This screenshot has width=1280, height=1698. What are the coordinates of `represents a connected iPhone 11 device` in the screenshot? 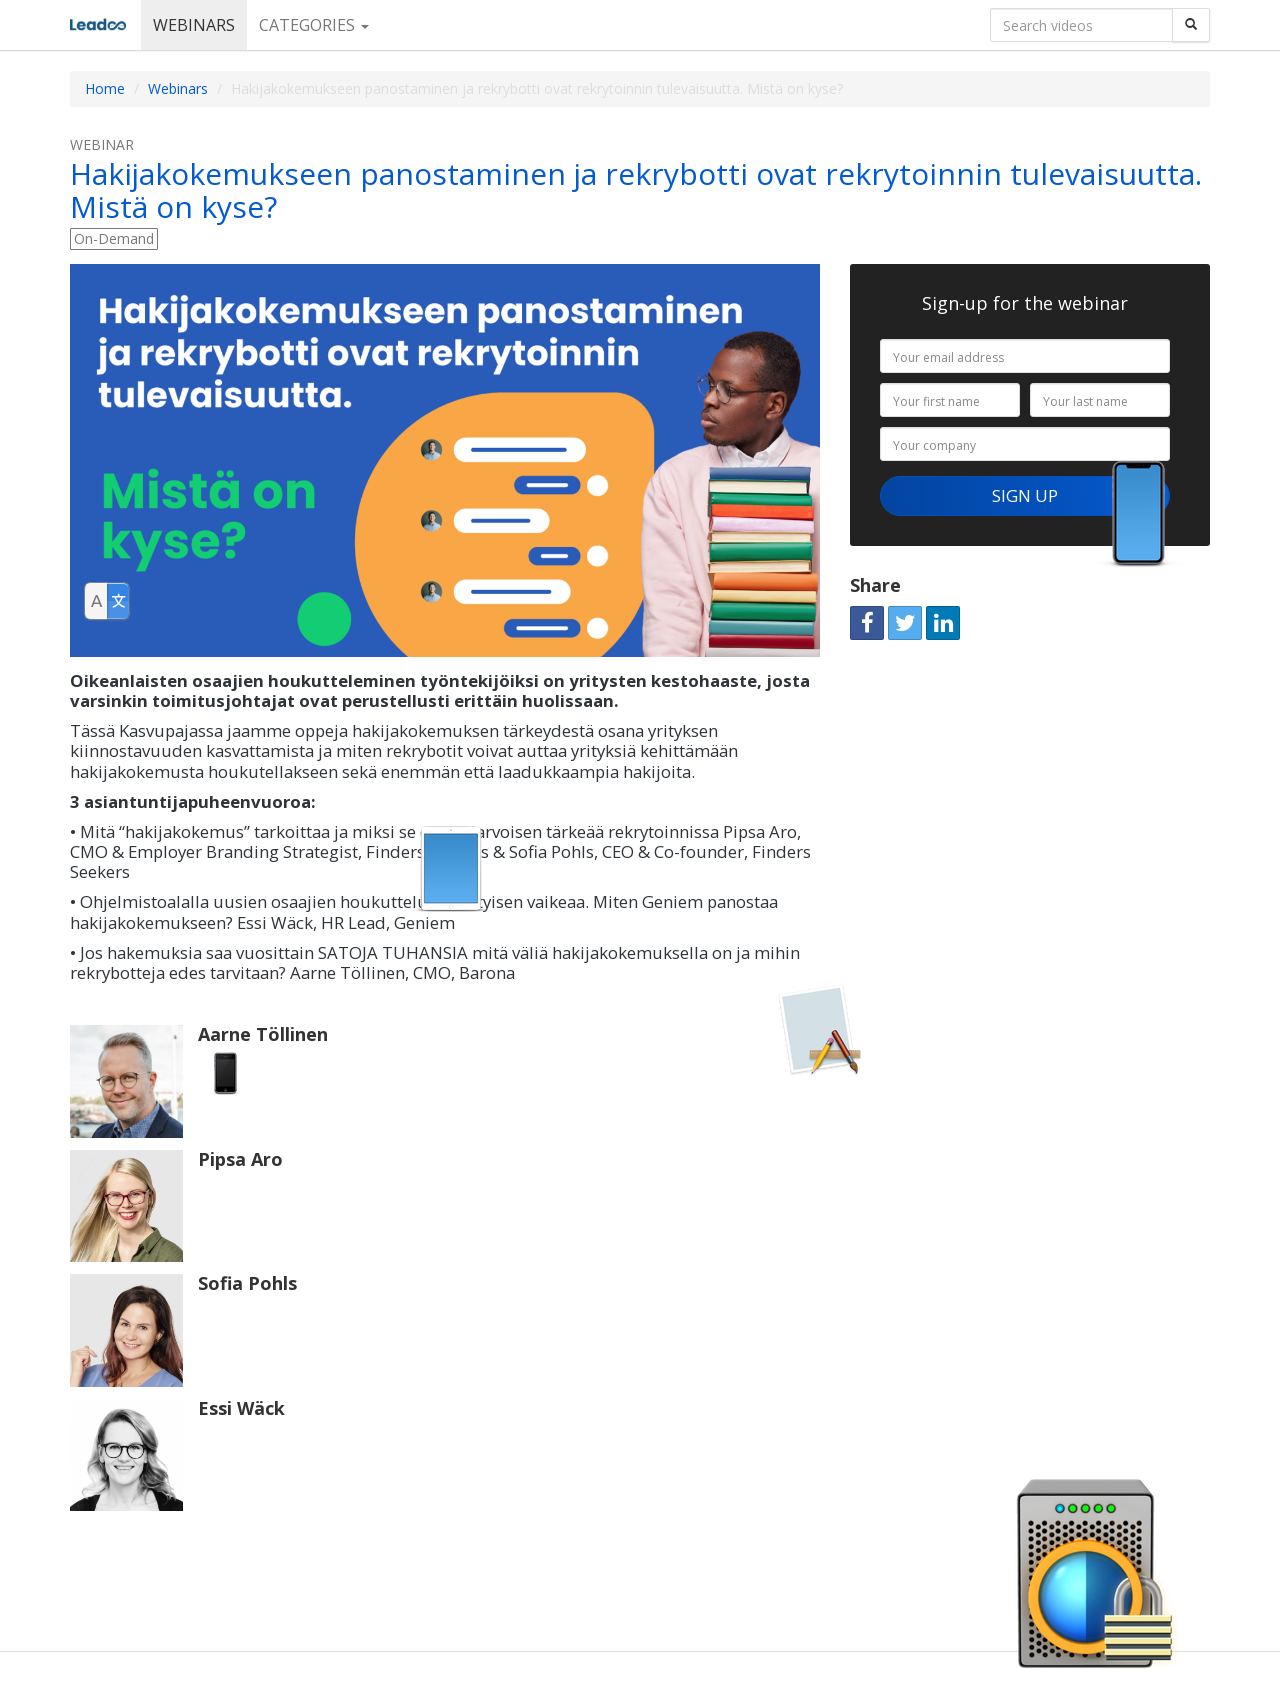 It's located at (1138, 514).